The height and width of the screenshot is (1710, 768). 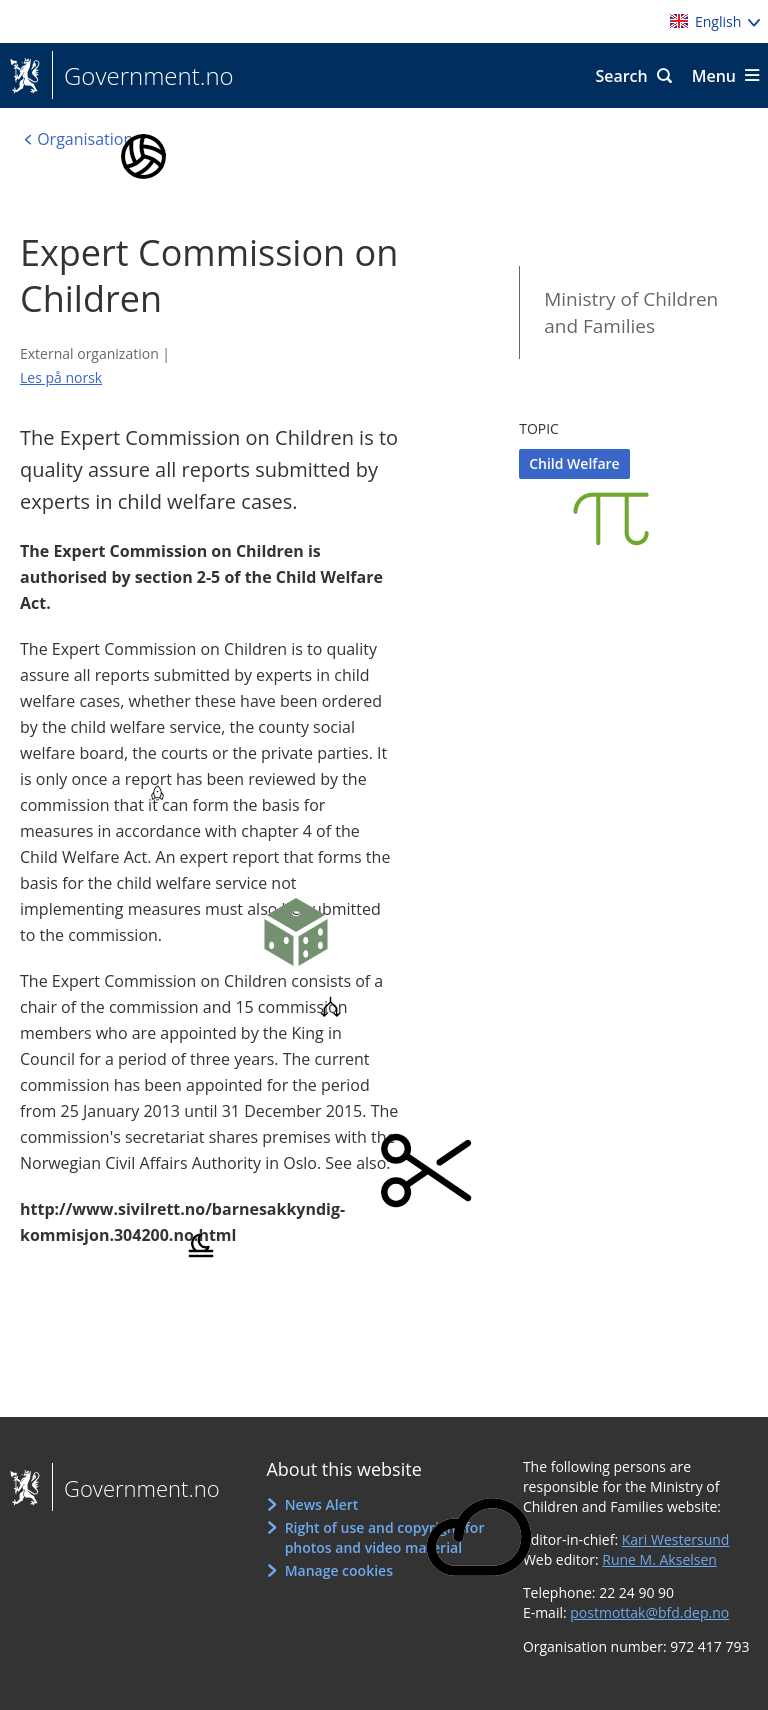 I want to click on indicates hazy or foggy nighttime weather conditions, so click(x=201, y=1246).